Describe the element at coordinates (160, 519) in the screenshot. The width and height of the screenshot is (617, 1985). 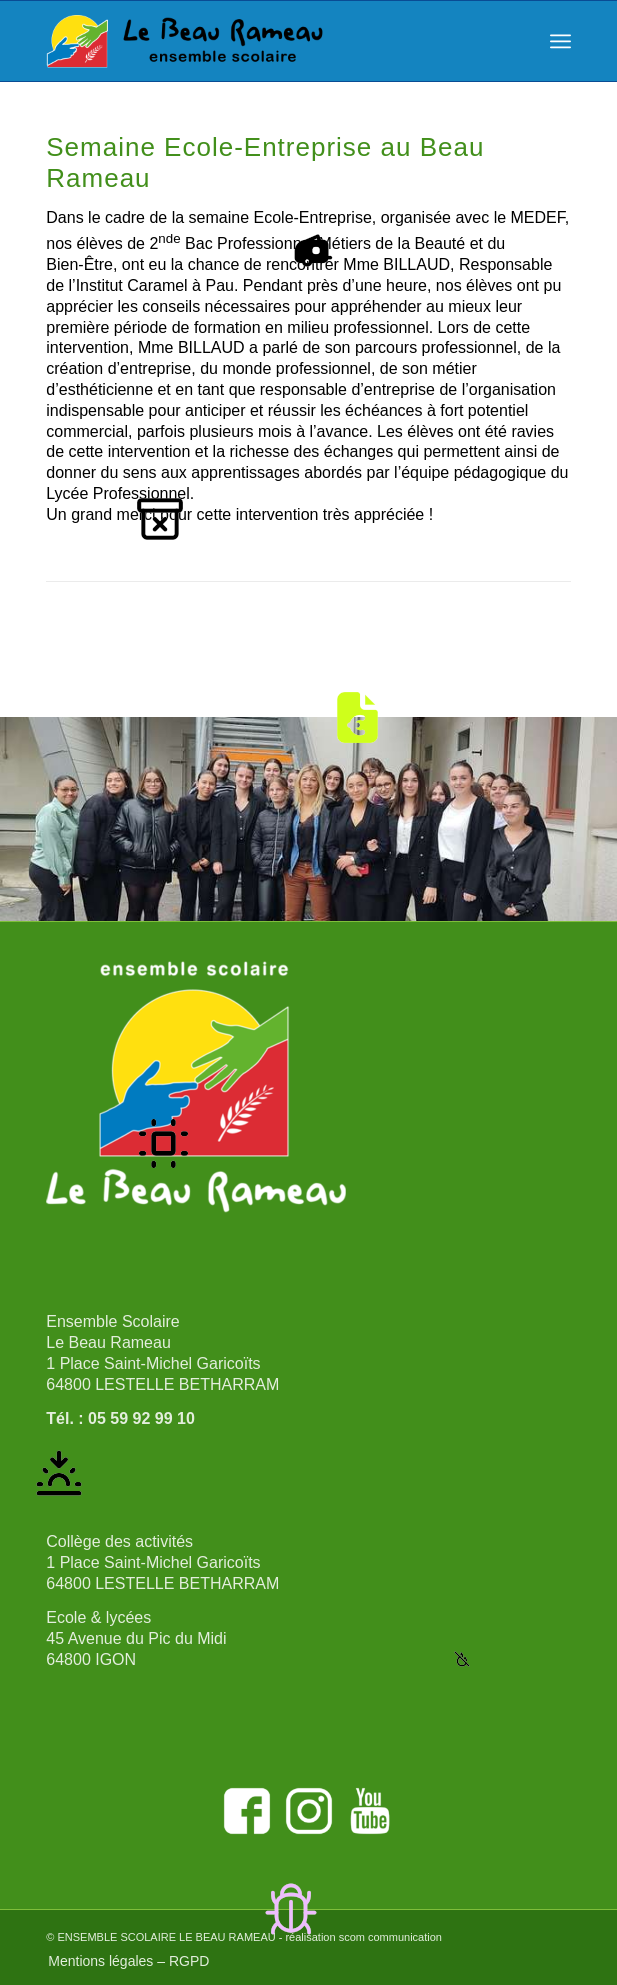
I see `remove item from archive` at that location.